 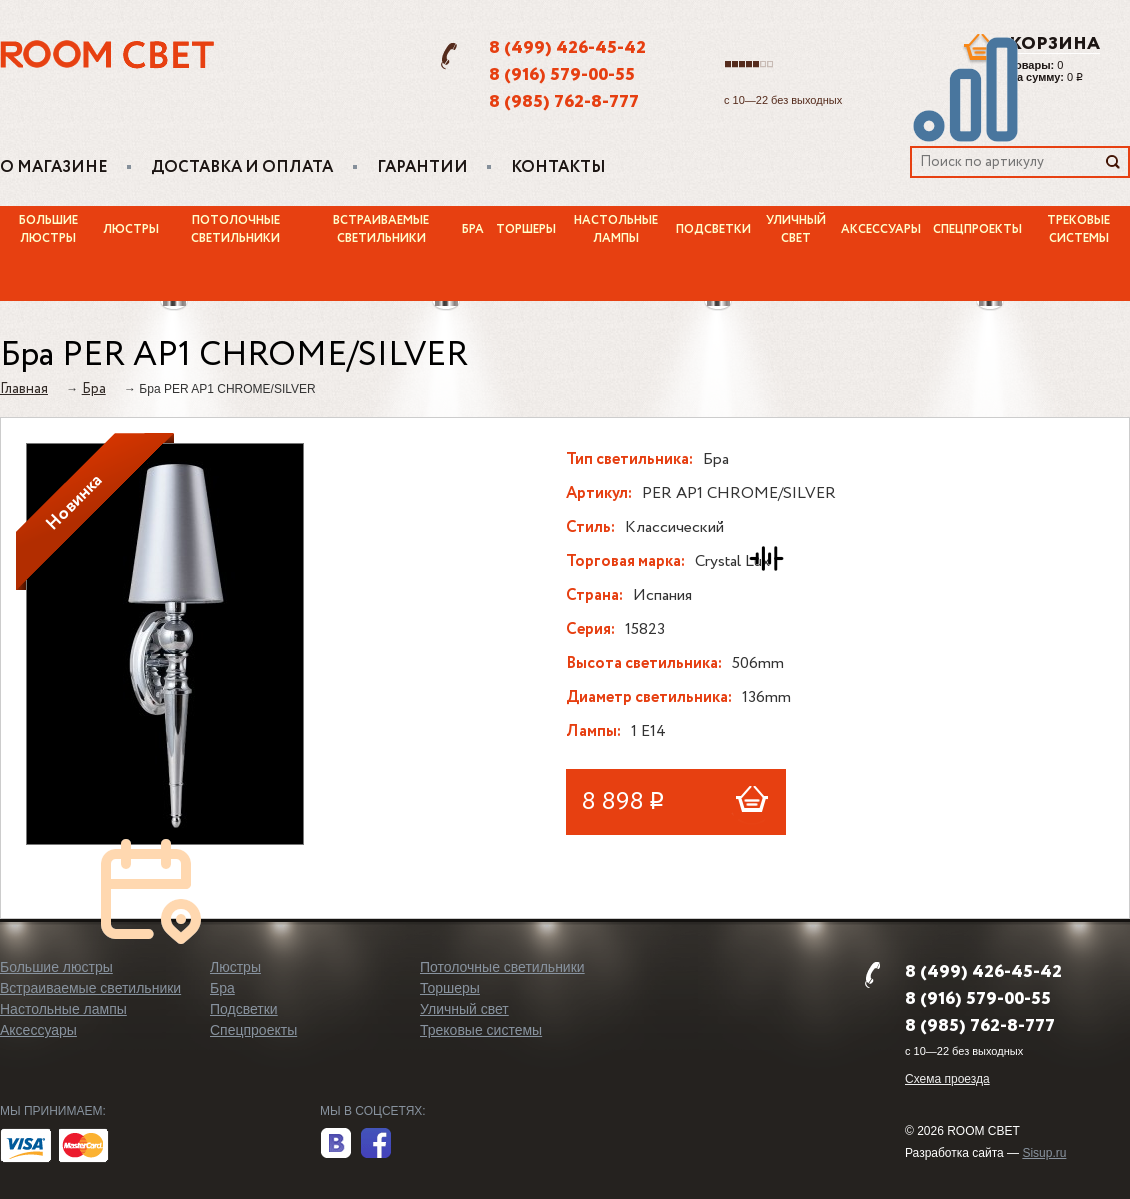 What do you see at coordinates (965, 89) in the screenshot?
I see `open Google Analytics dashboard` at bounding box center [965, 89].